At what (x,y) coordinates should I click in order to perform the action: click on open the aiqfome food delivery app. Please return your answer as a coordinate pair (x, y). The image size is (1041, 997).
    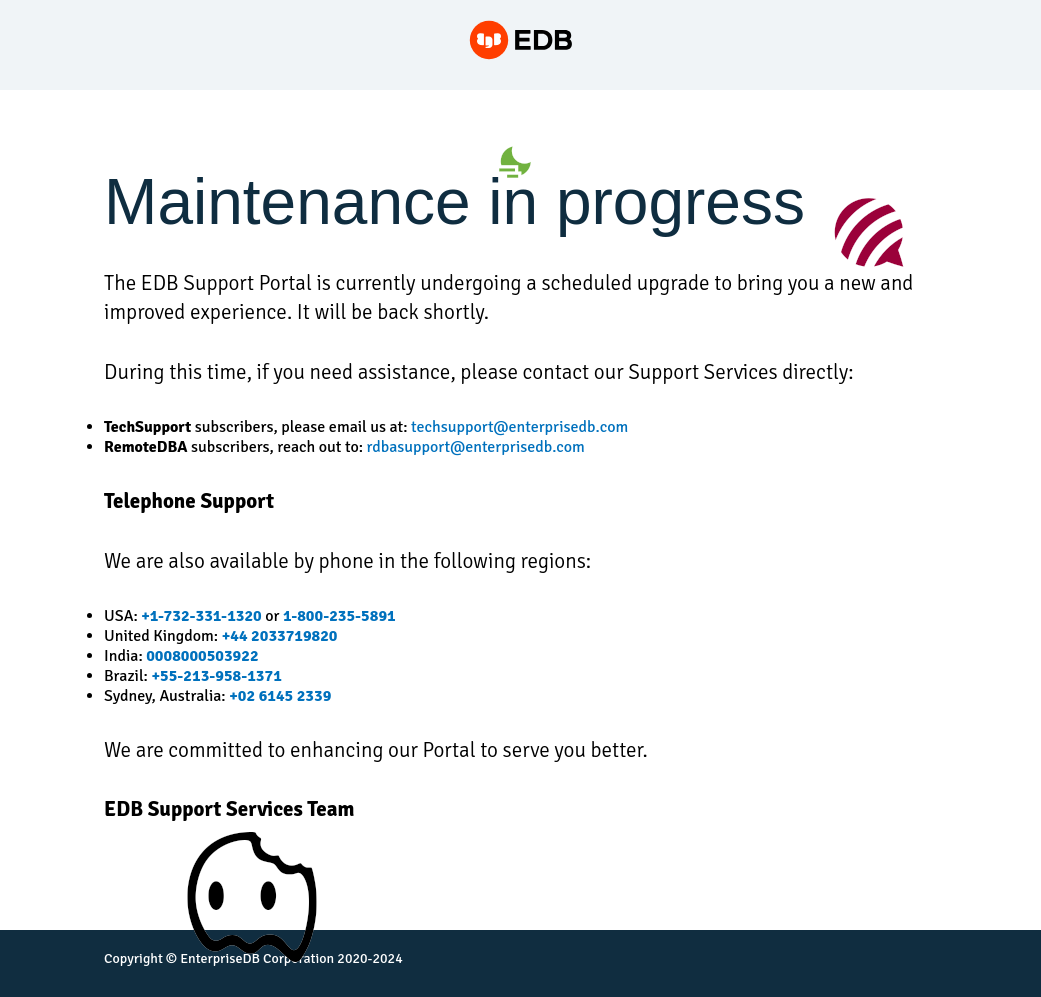
    Looking at the image, I should click on (252, 897).